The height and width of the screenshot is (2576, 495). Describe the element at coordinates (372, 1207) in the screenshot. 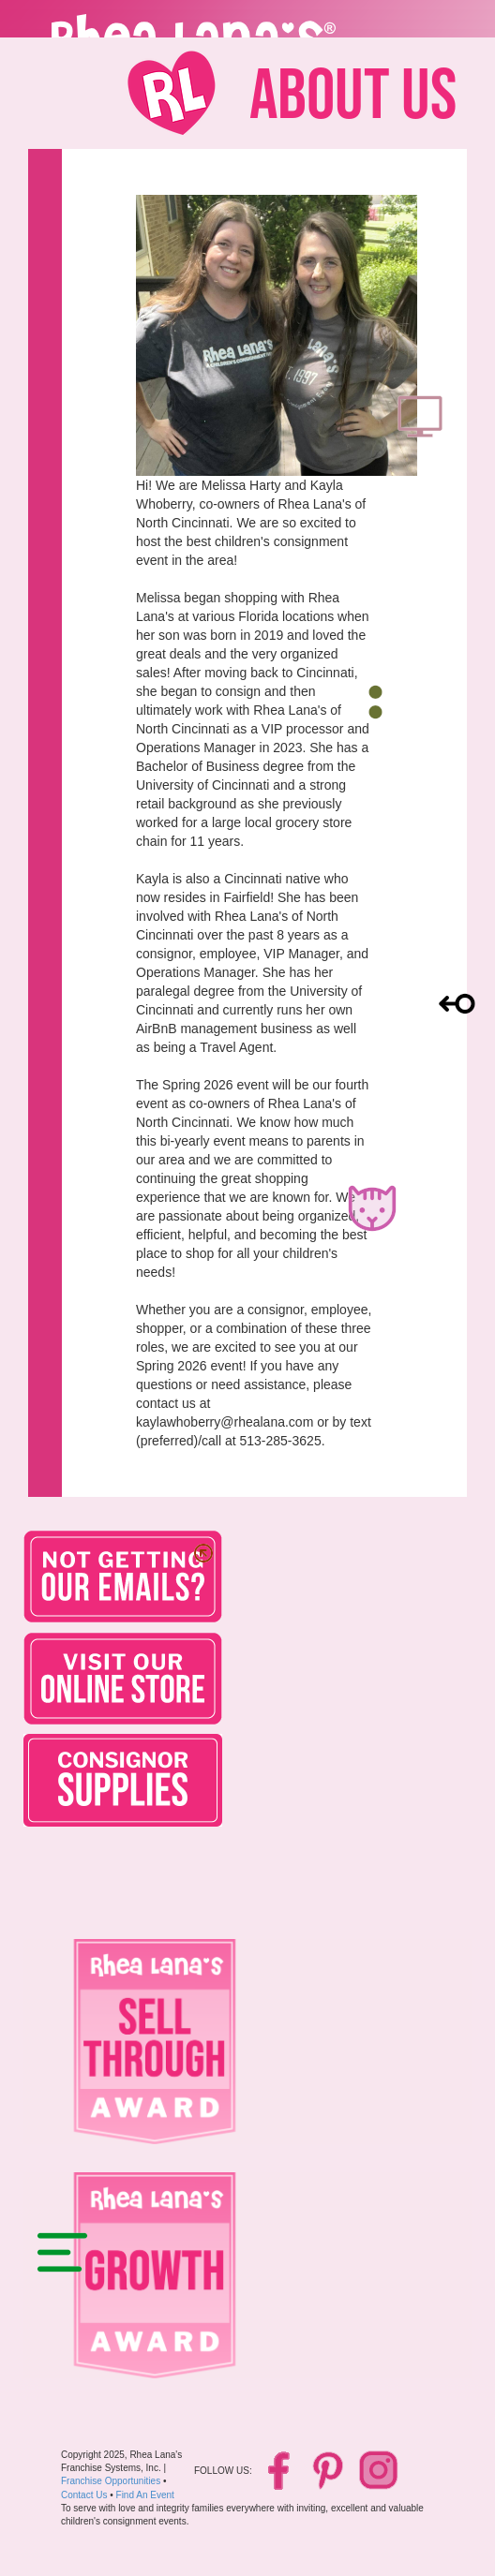

I see `view pet or animal-related content` at that location.